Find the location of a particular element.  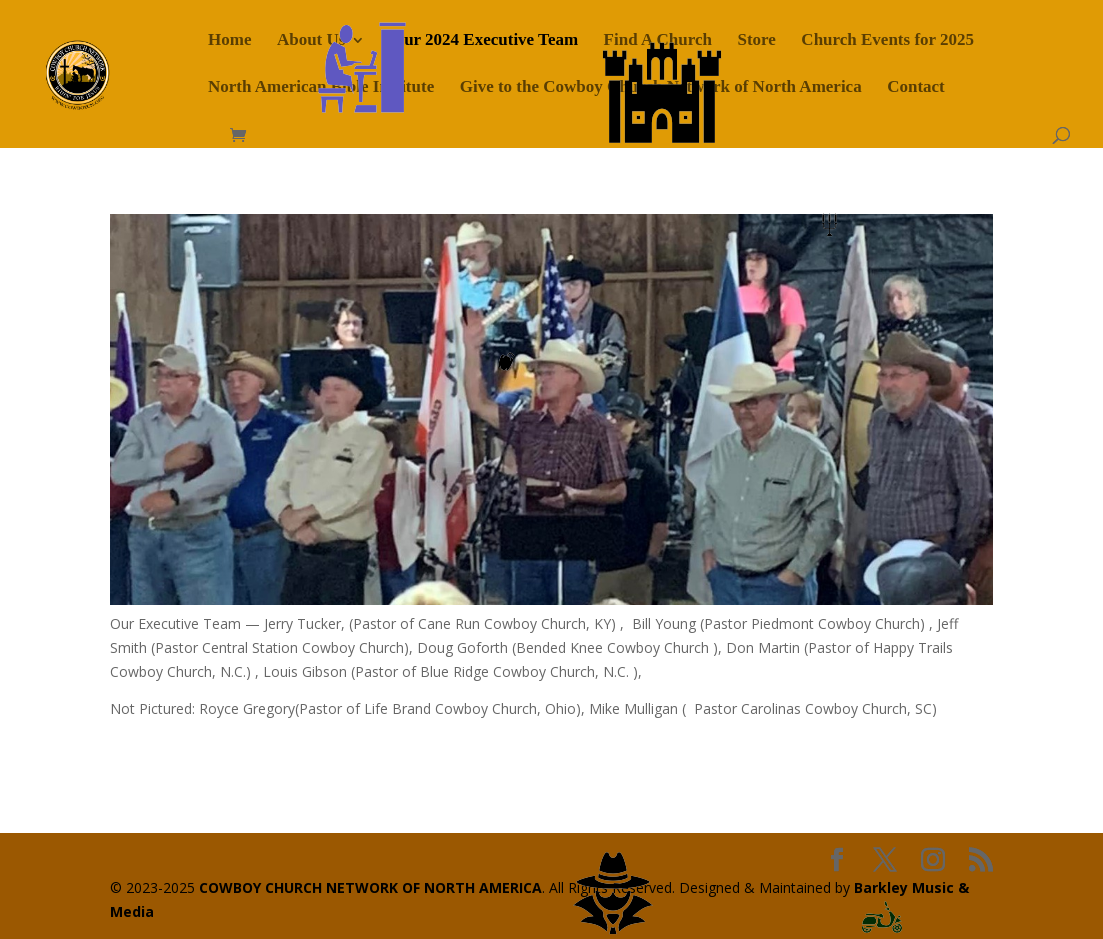

access piano or keyboard lessons is located at coordinates (363, 66).